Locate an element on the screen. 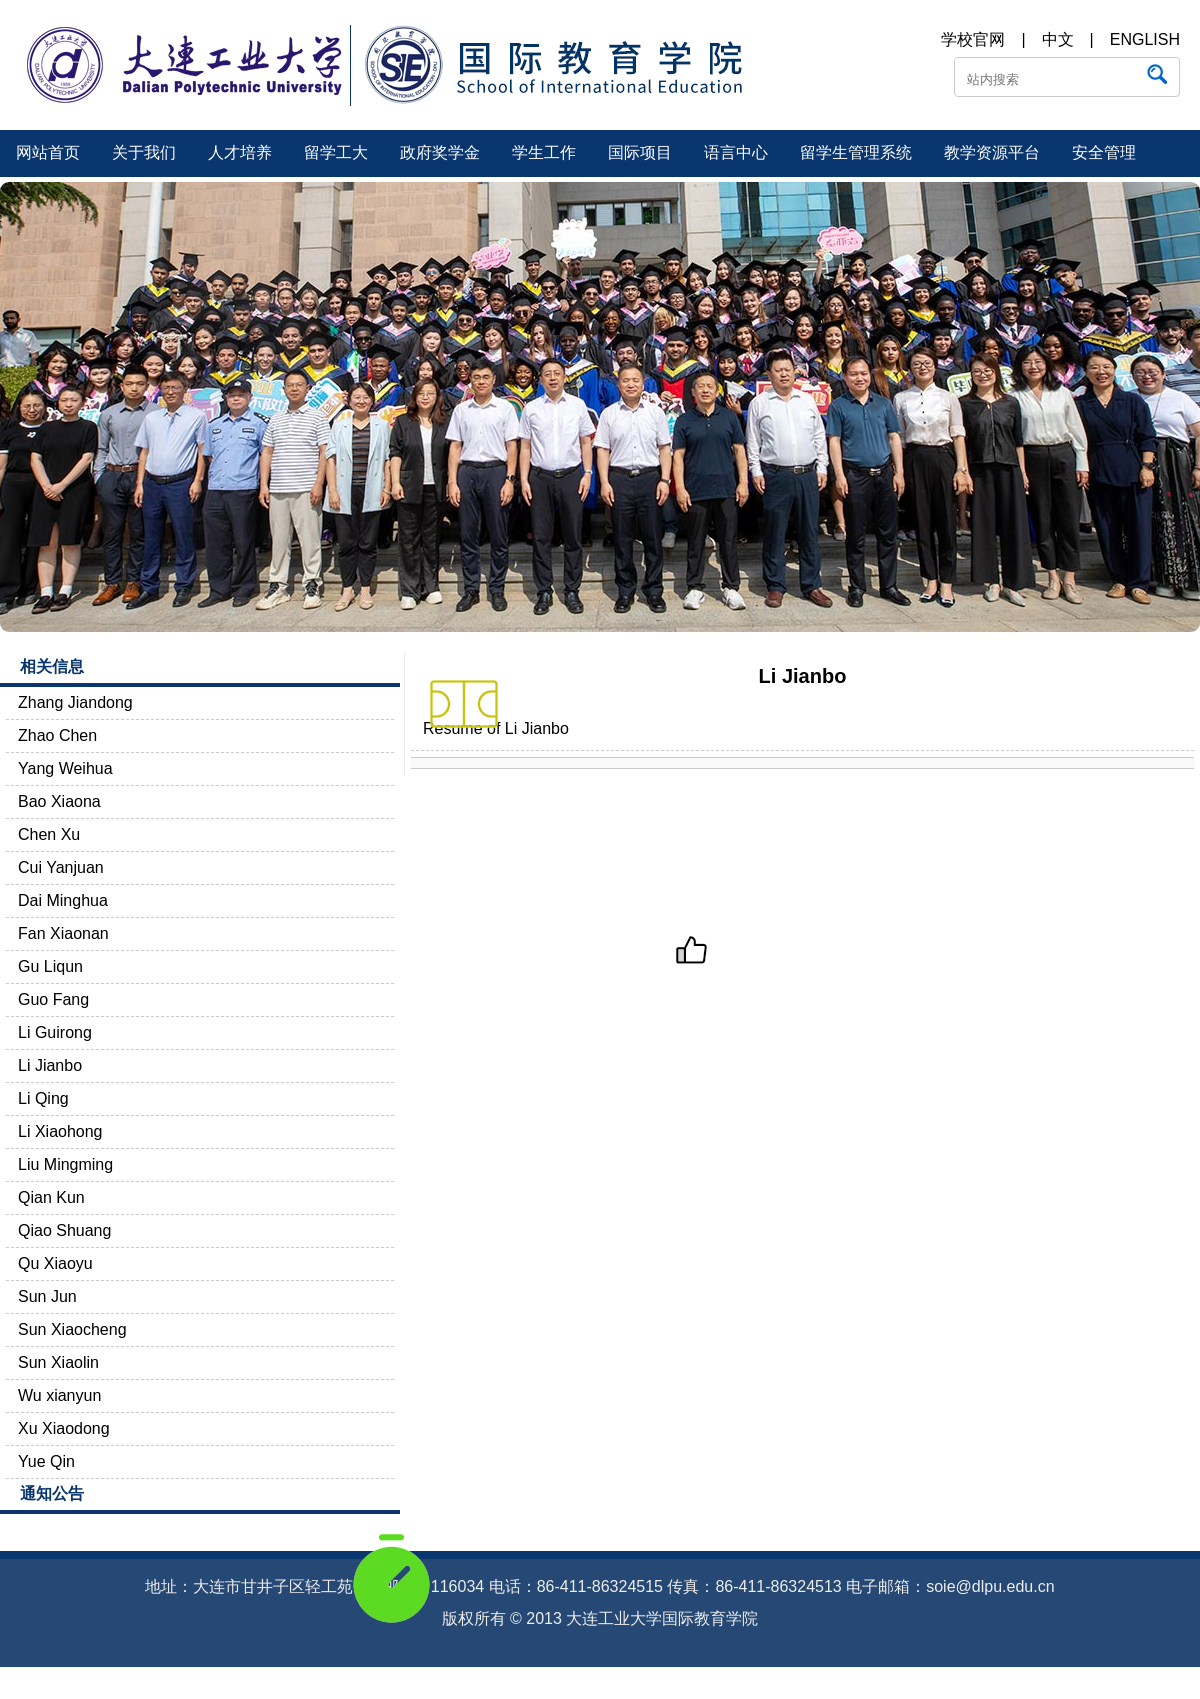 The width and height of the screenshot is (1200, 1699). like or approve content is located at coordinates (691, 951).